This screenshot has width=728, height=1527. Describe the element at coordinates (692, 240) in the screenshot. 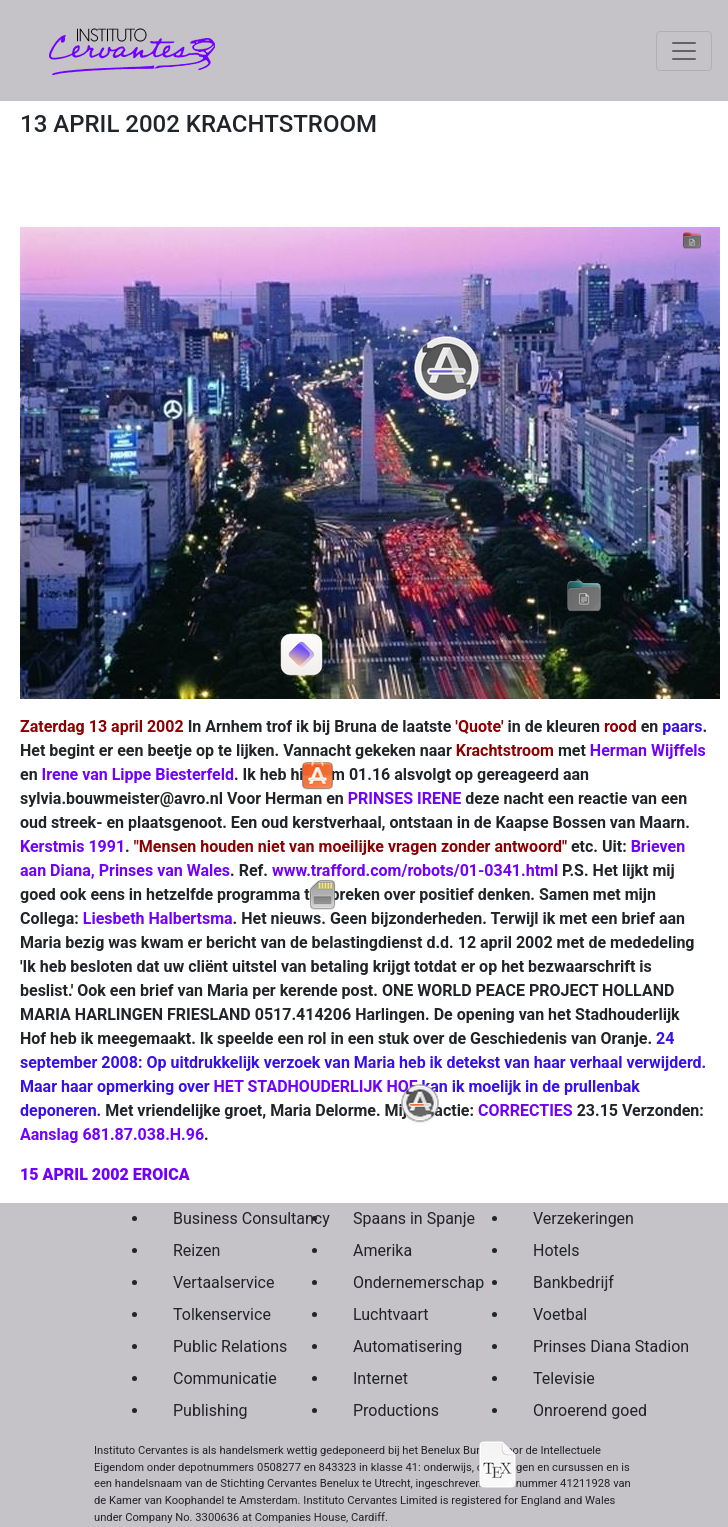

I see `open your documents folder` at that location.